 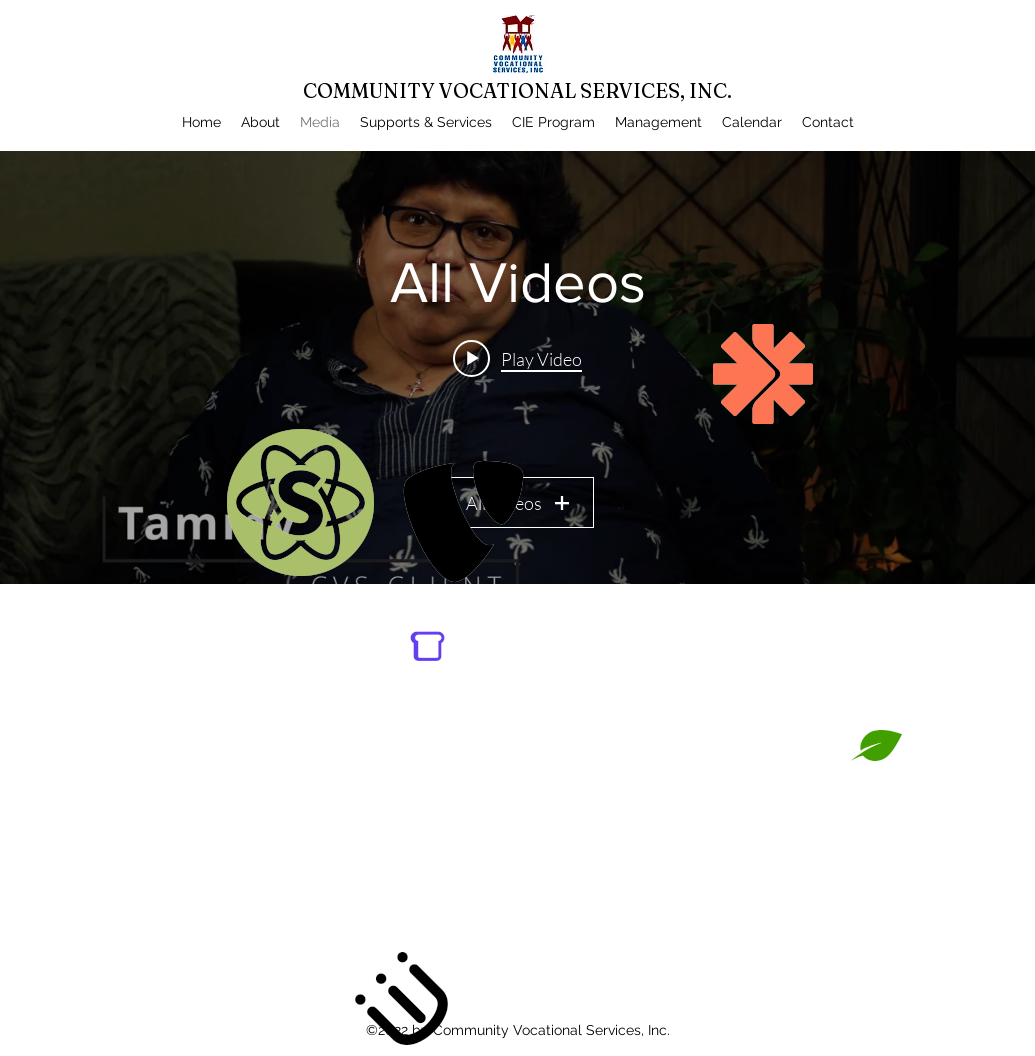 What do you see at coordinates (401, 998) in the screenshot?
I see `i3 window manager logo` at bounding box center [401, 998].